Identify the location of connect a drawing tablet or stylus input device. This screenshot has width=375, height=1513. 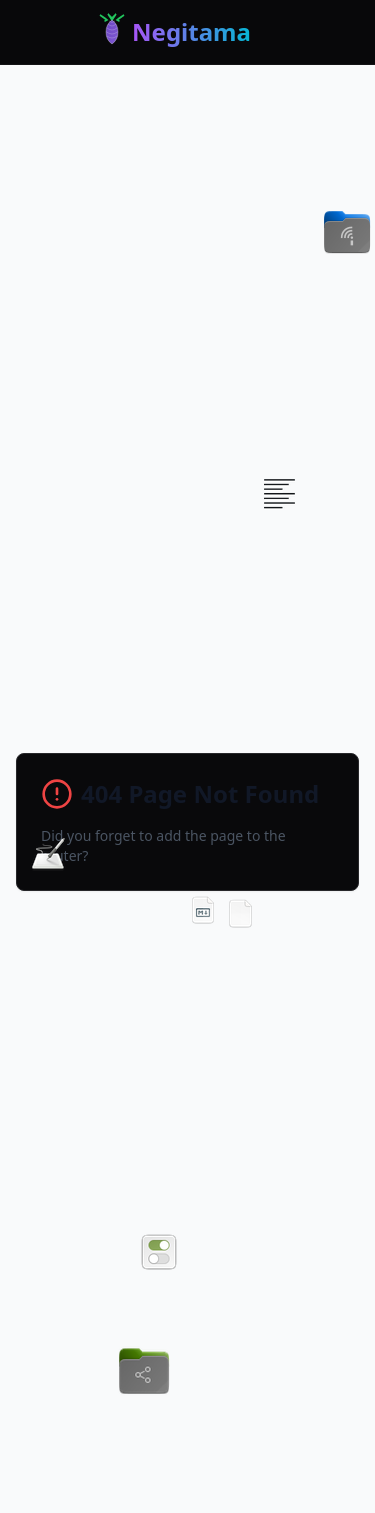
(48, 854).